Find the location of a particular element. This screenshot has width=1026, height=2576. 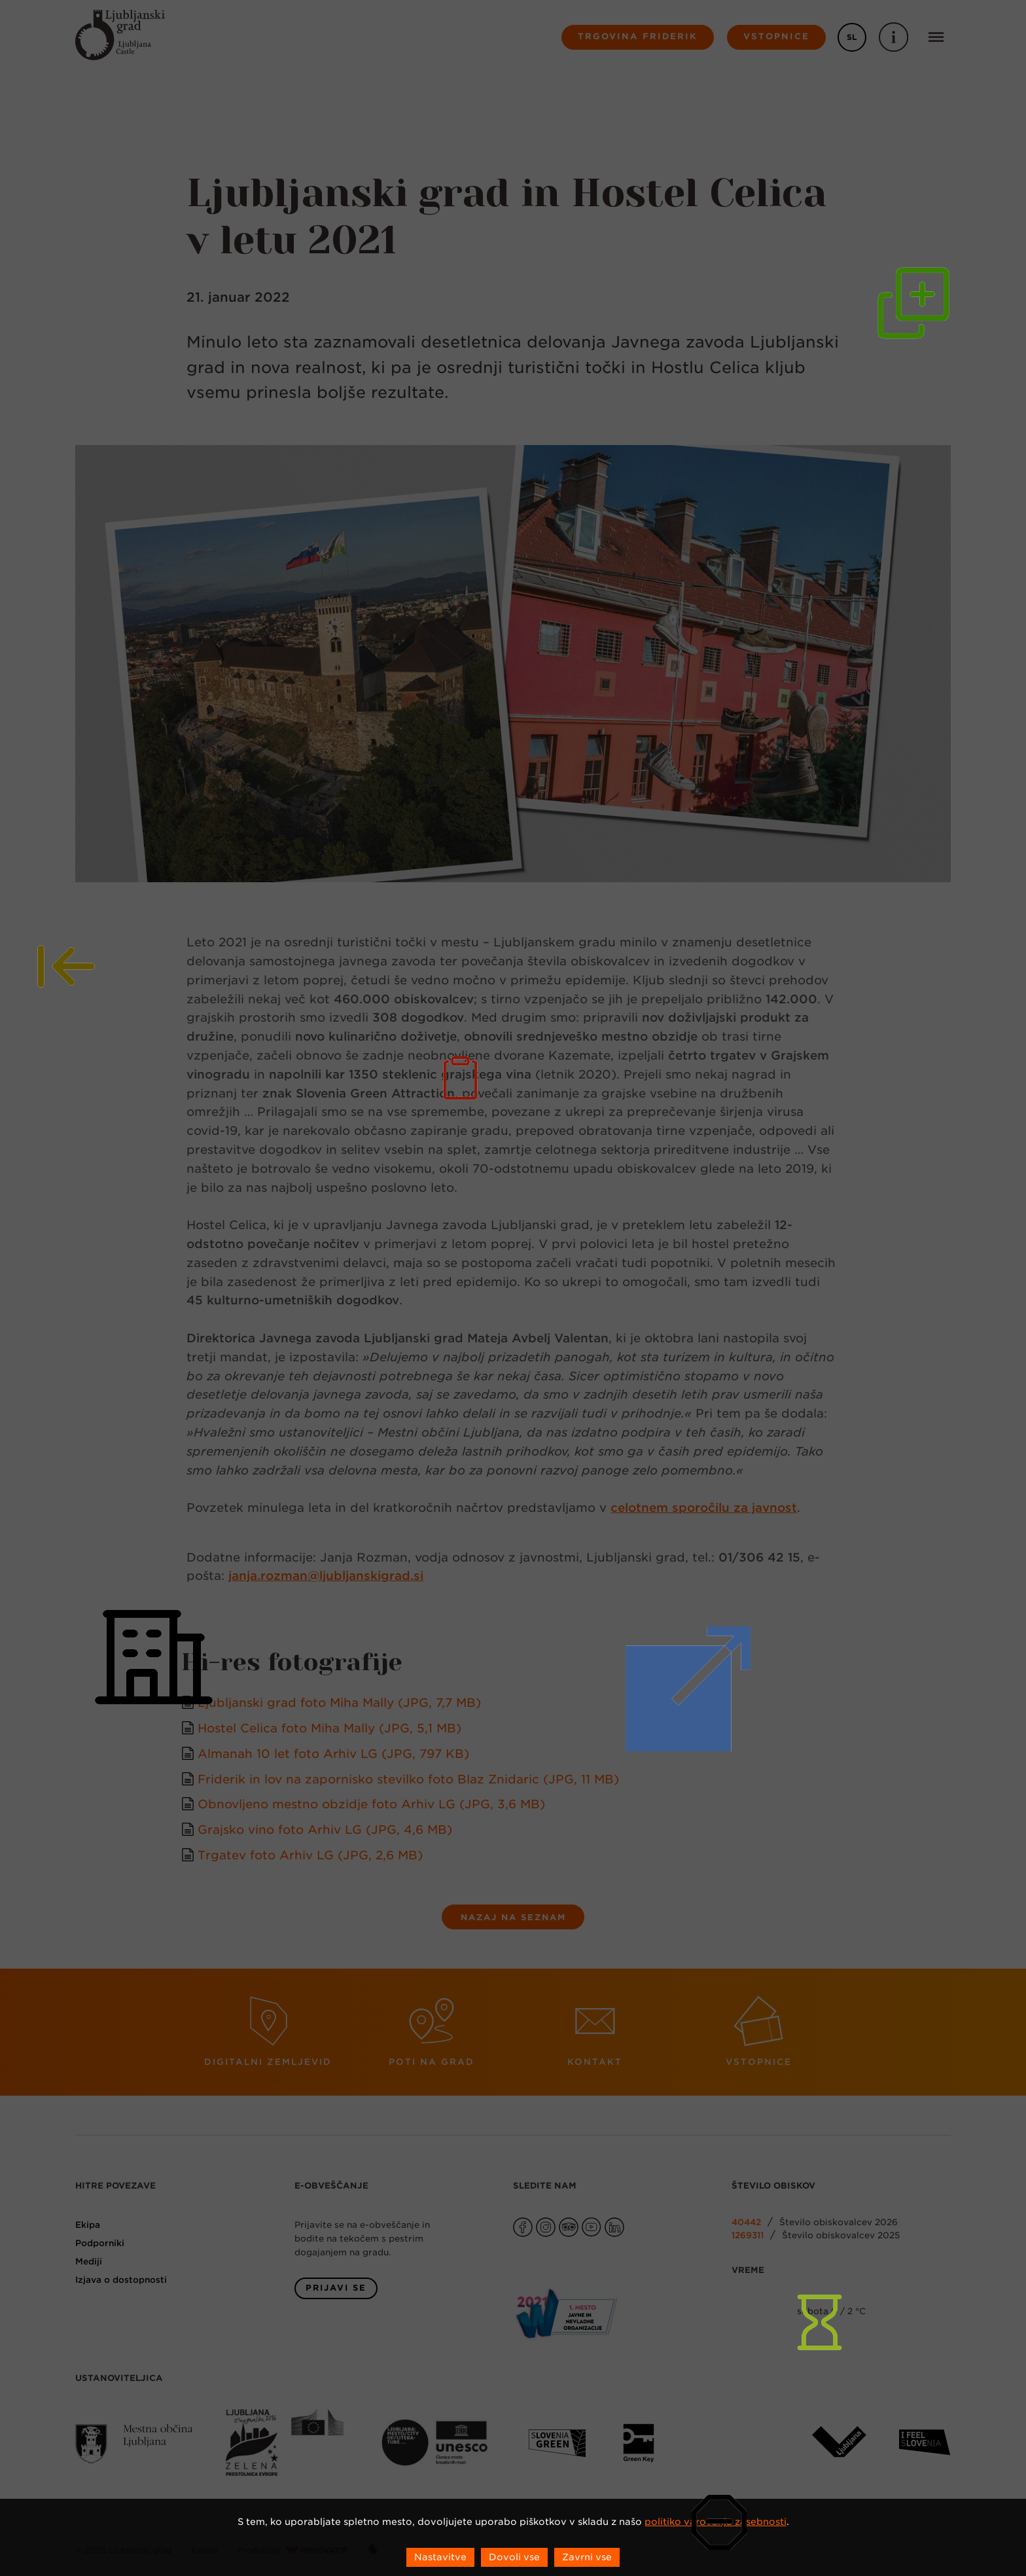

skip to the beginning of a track or playlist is located at coordinates (65, 966).